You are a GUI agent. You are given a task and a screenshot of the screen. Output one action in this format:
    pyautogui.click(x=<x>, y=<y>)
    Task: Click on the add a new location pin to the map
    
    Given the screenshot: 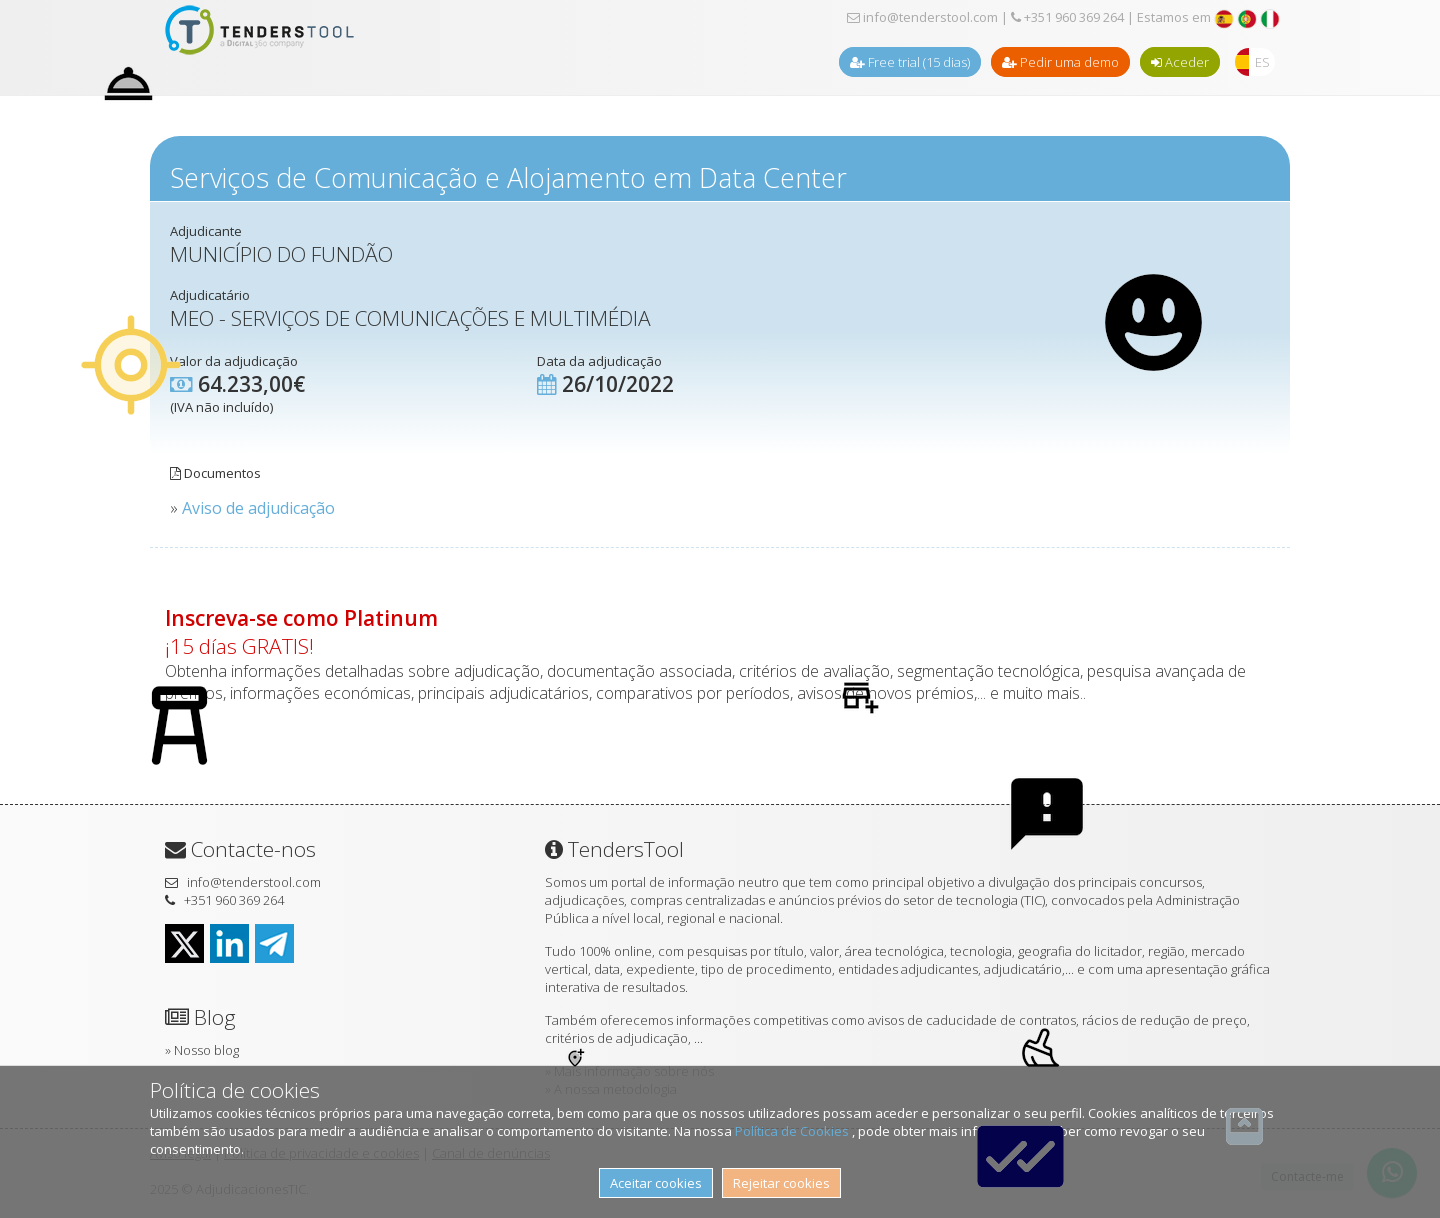 What is the action you would take?
    pyautogui.click(x=575, y=1058)
    